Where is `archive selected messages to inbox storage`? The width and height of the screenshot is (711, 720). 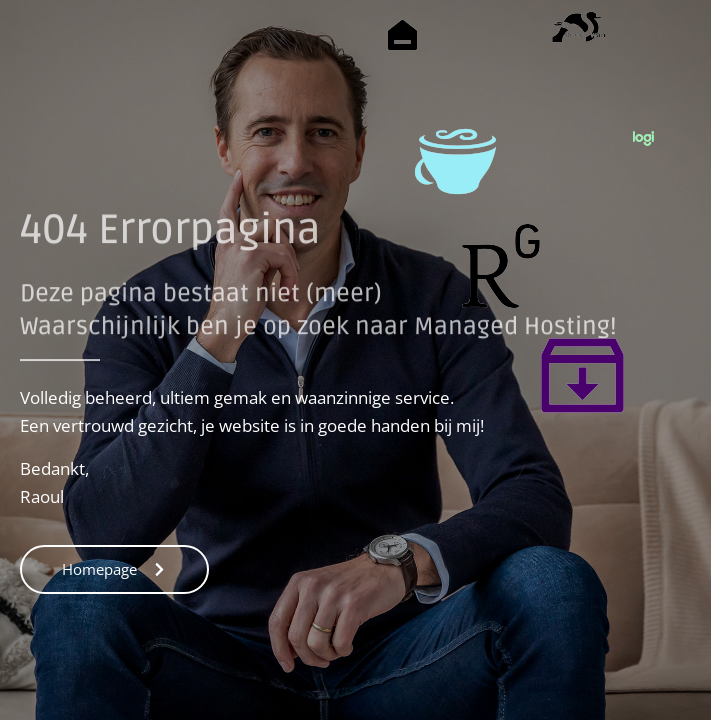 archive selected messages to inbox storage is located at coordinates (582, 375).